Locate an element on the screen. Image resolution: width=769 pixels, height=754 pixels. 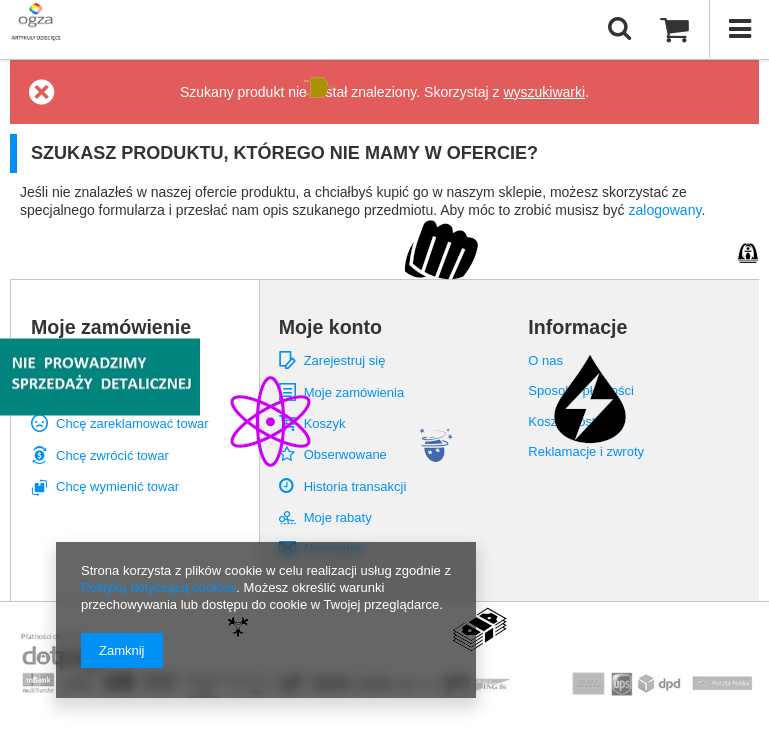
indicates hydroelectric or water-based power is located at coordinates (590, 398).